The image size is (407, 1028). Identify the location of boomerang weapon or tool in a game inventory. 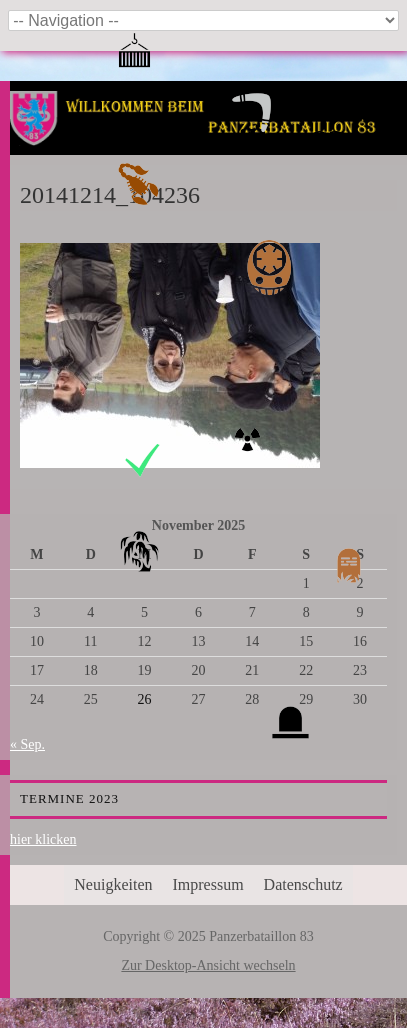
(251, 112).